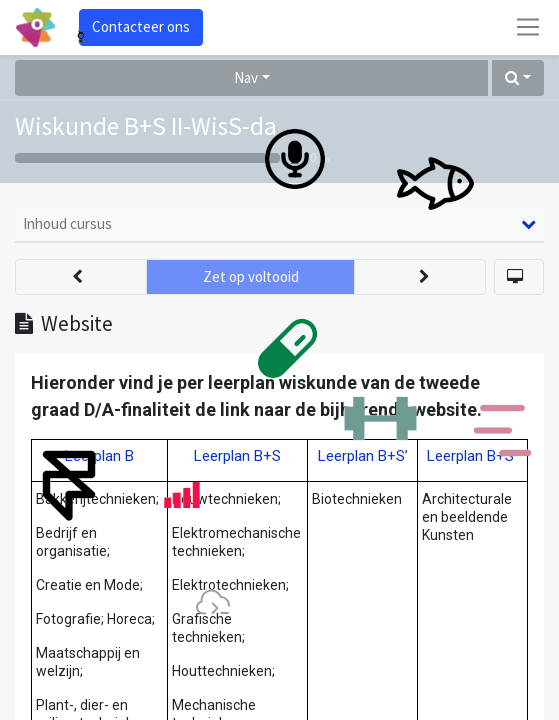 The height and width of the screenshot is (720, 559). Describe the element at coordinates (81, 37) in the screenshot. I see `select hermaphrodite/intersex gender identity` at that location.